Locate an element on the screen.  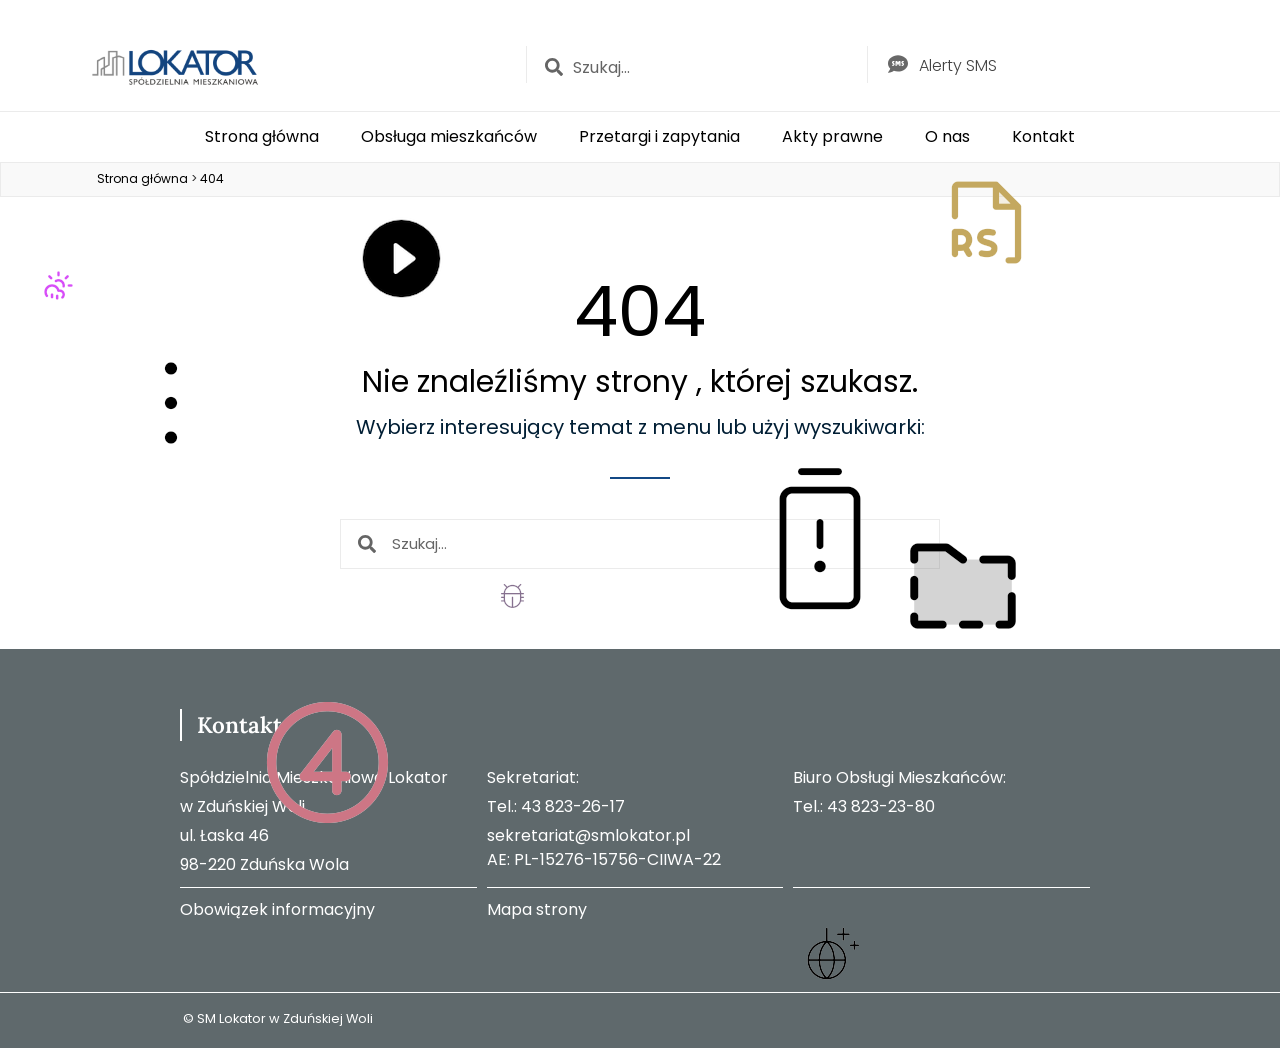
indicates low battery warning is located at coordinates (820, 541).